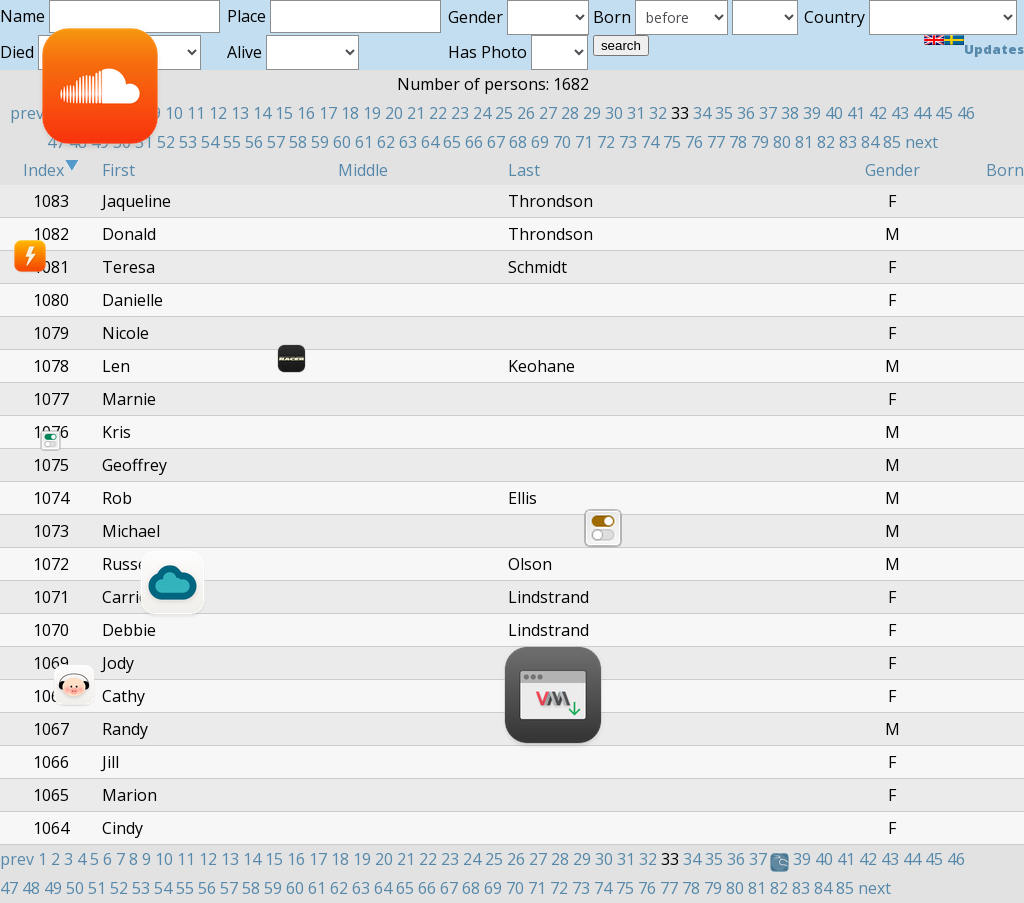  Describe the element at coordinates (603, 528) in the screenshot. I see `open desktop preferences or settings` at that location.